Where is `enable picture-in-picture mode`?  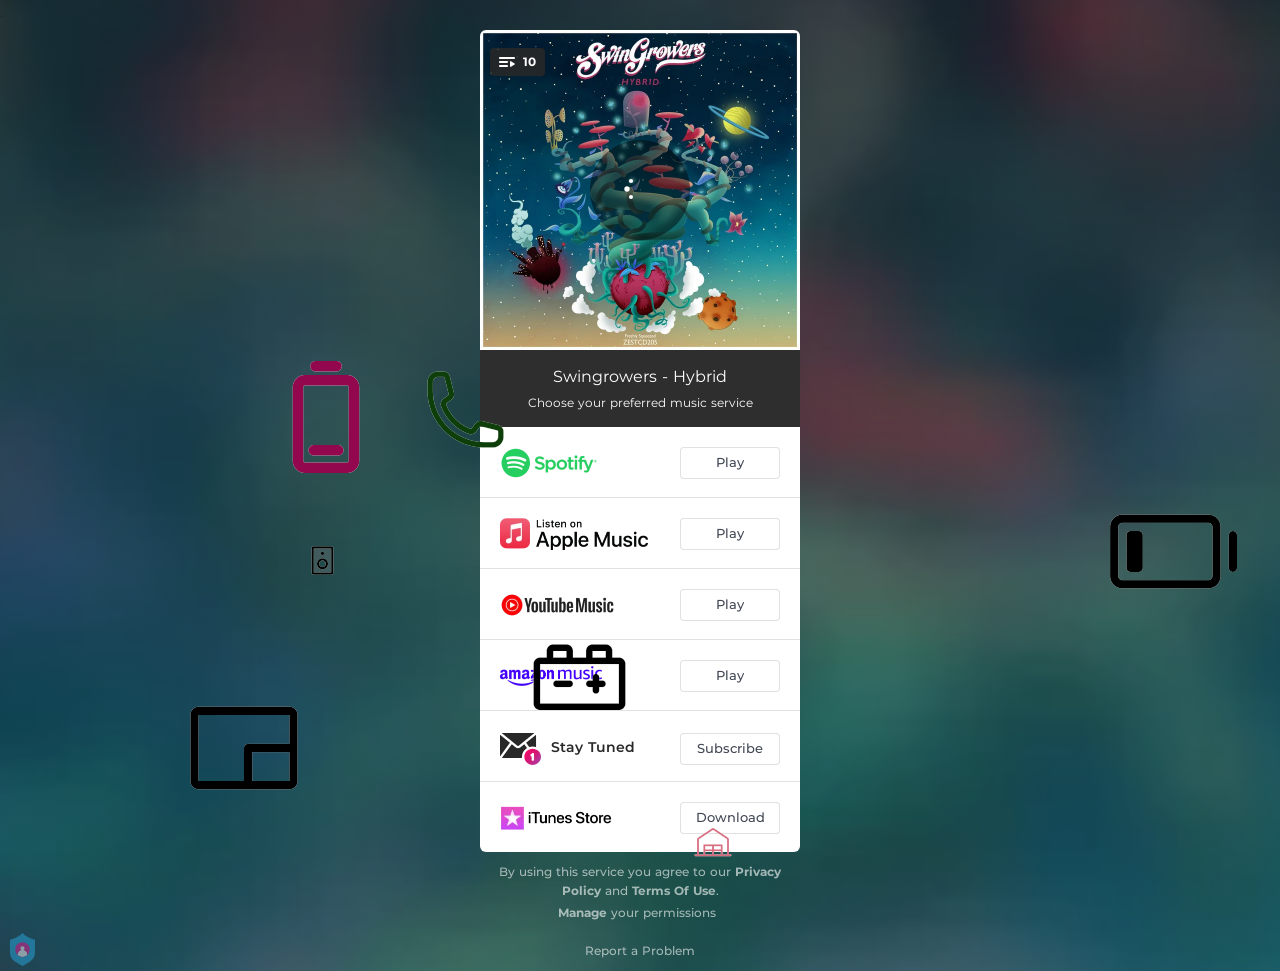 enable picture-in-picture mode is located at coordinates (244, 748).